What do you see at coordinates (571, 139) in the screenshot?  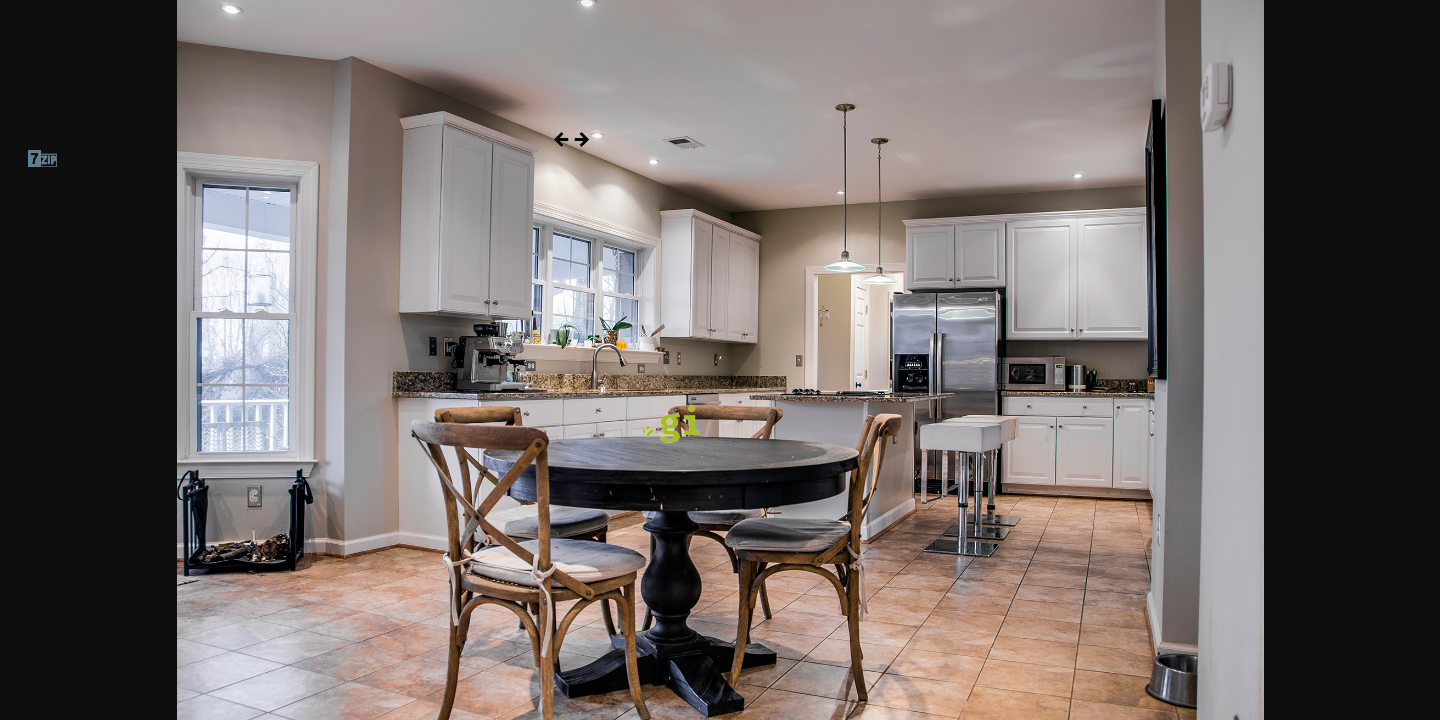 I see `expand content horizontally` at bounding box center [571, 139].